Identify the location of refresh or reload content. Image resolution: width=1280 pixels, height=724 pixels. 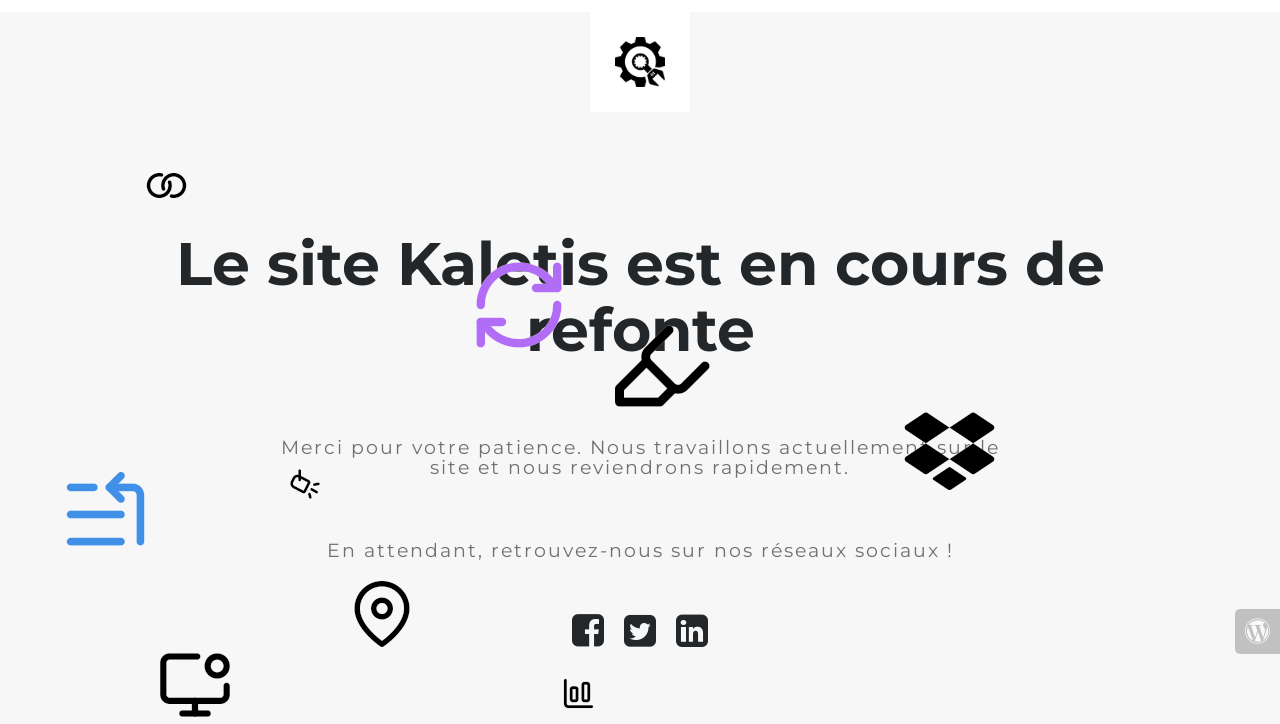
(519, 305).